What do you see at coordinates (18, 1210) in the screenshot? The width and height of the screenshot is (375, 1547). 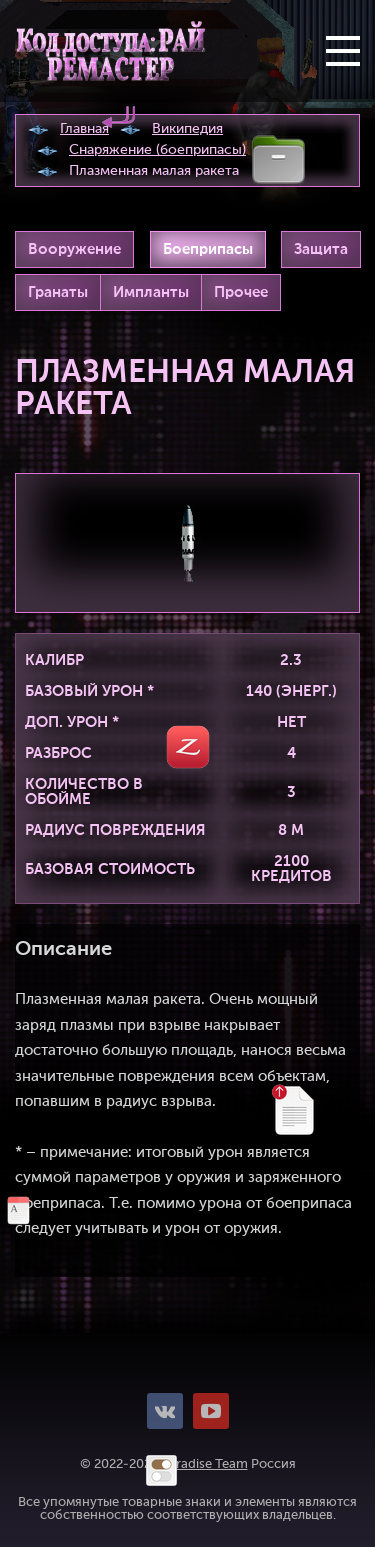 I see `open ebook reader application` at bounding box center [18, 1210].